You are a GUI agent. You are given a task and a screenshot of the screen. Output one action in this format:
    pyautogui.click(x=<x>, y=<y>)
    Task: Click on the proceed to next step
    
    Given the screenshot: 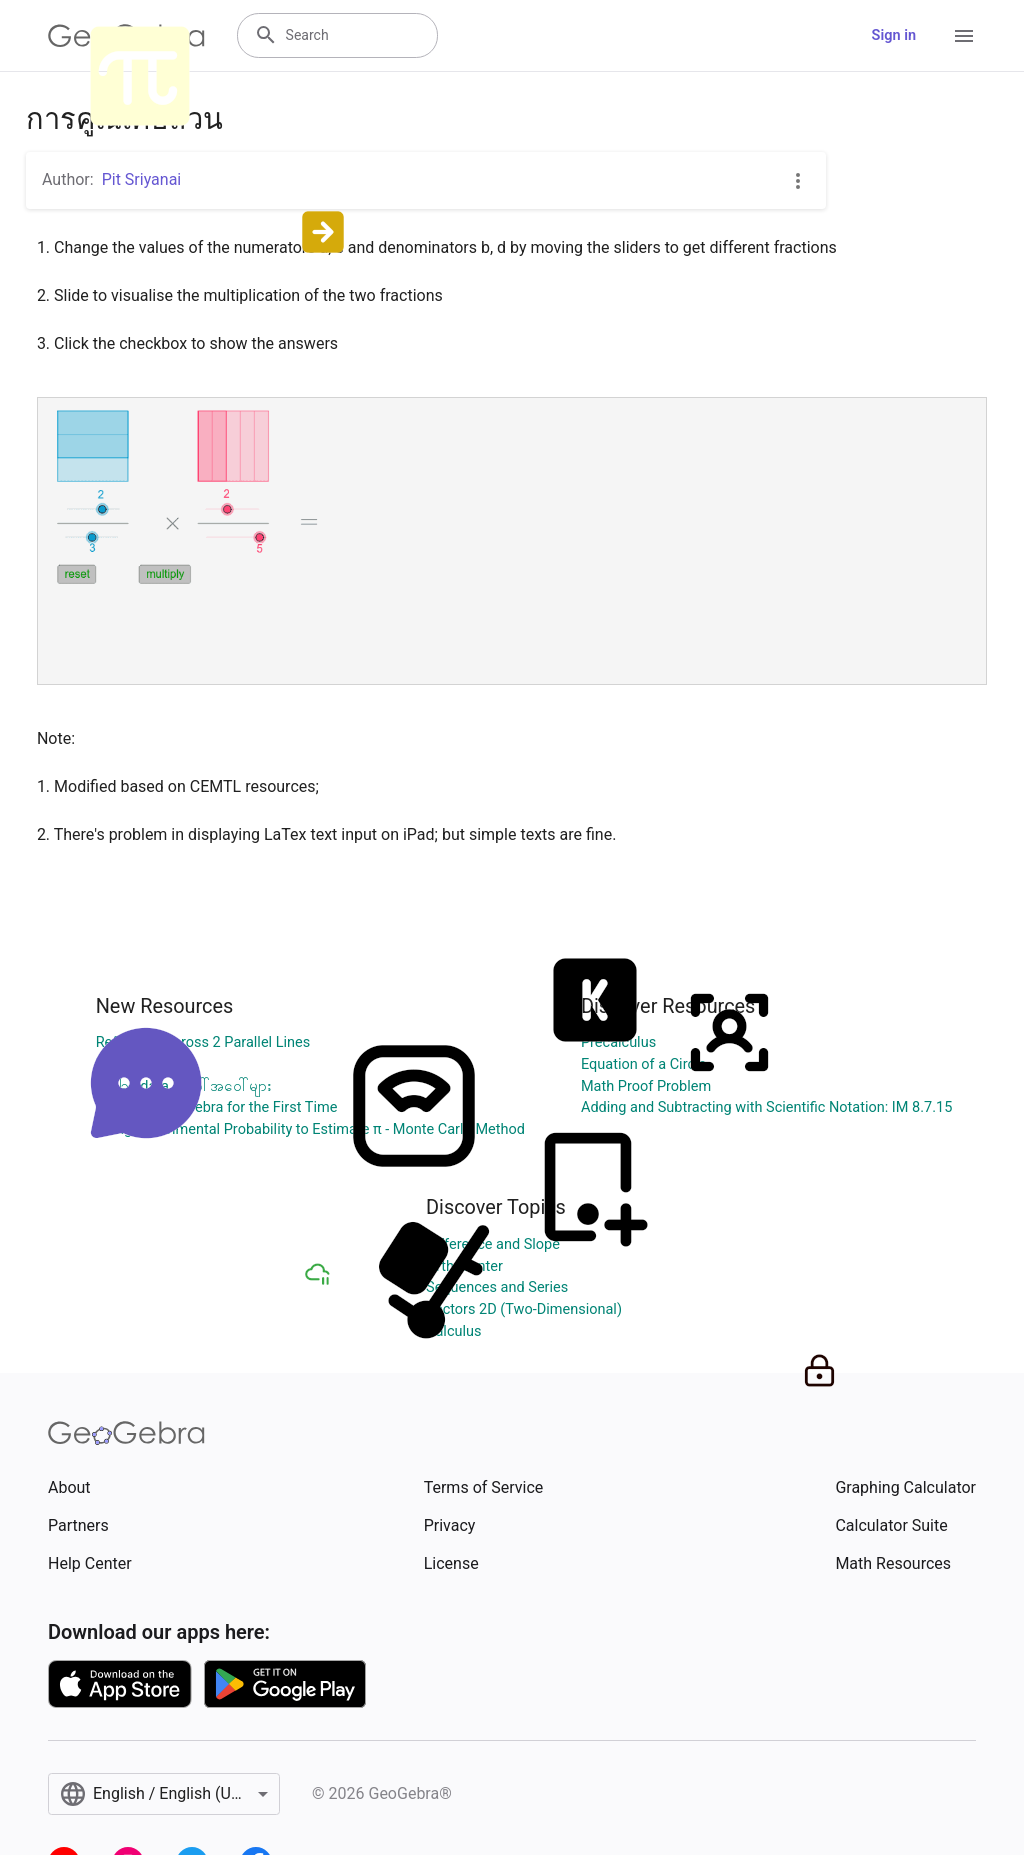 What is the action you would take?
    pyautogui.click(x=323, y=232)
    